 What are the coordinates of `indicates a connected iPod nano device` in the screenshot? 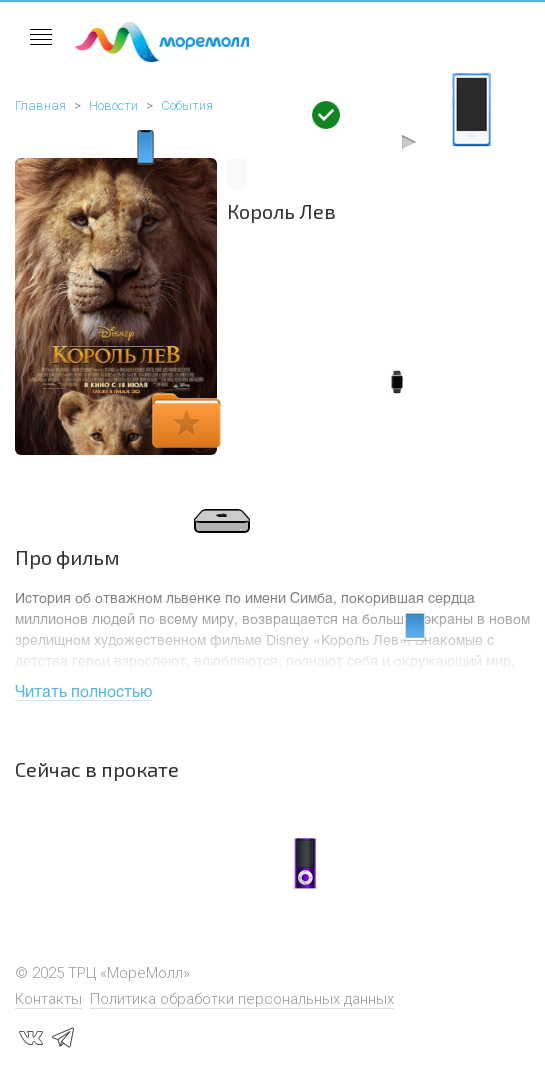 It's located at (305, 864).